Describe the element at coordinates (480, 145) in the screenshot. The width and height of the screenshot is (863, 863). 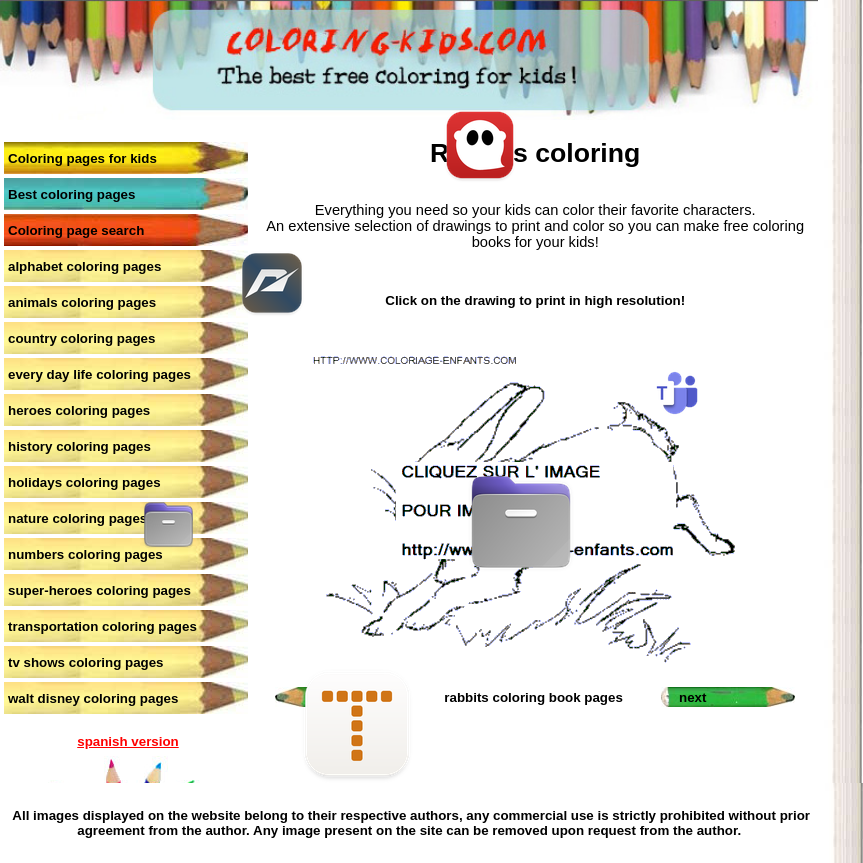
I see `open ghostwriter app` at that location.